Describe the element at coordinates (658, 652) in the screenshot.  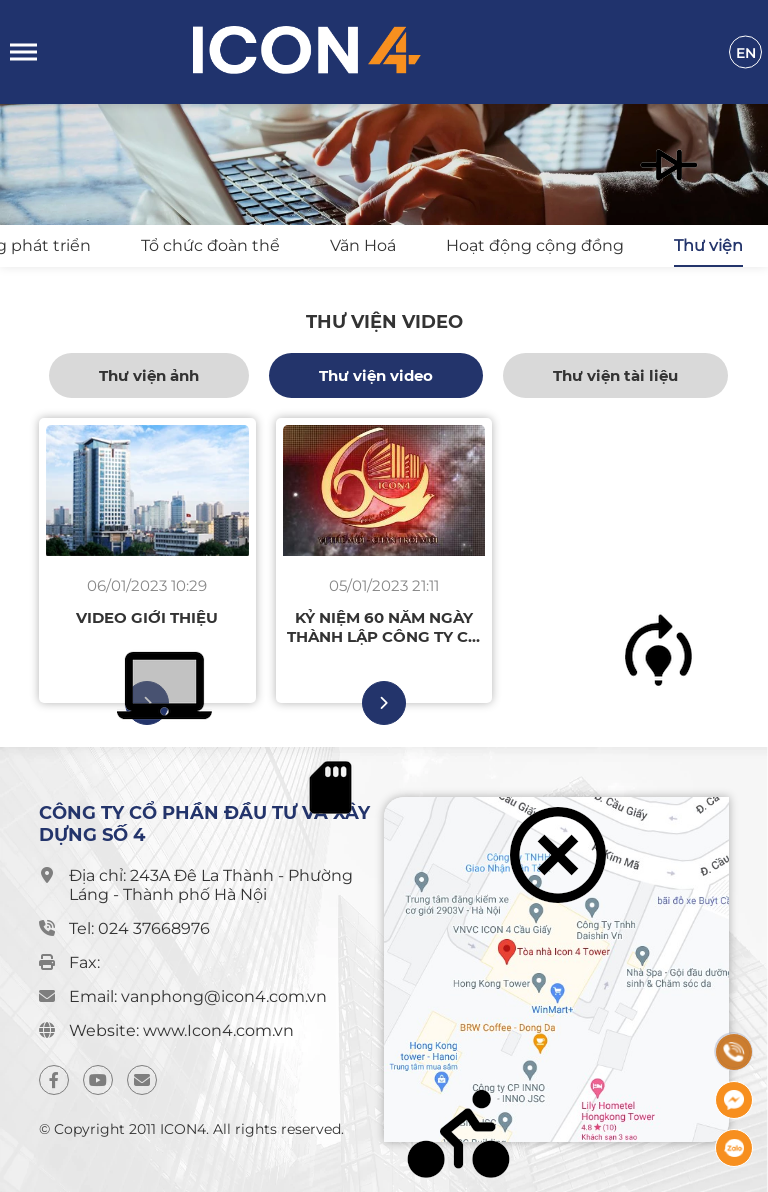
I see `indicates machine learning or AI model training in progress` at that location.